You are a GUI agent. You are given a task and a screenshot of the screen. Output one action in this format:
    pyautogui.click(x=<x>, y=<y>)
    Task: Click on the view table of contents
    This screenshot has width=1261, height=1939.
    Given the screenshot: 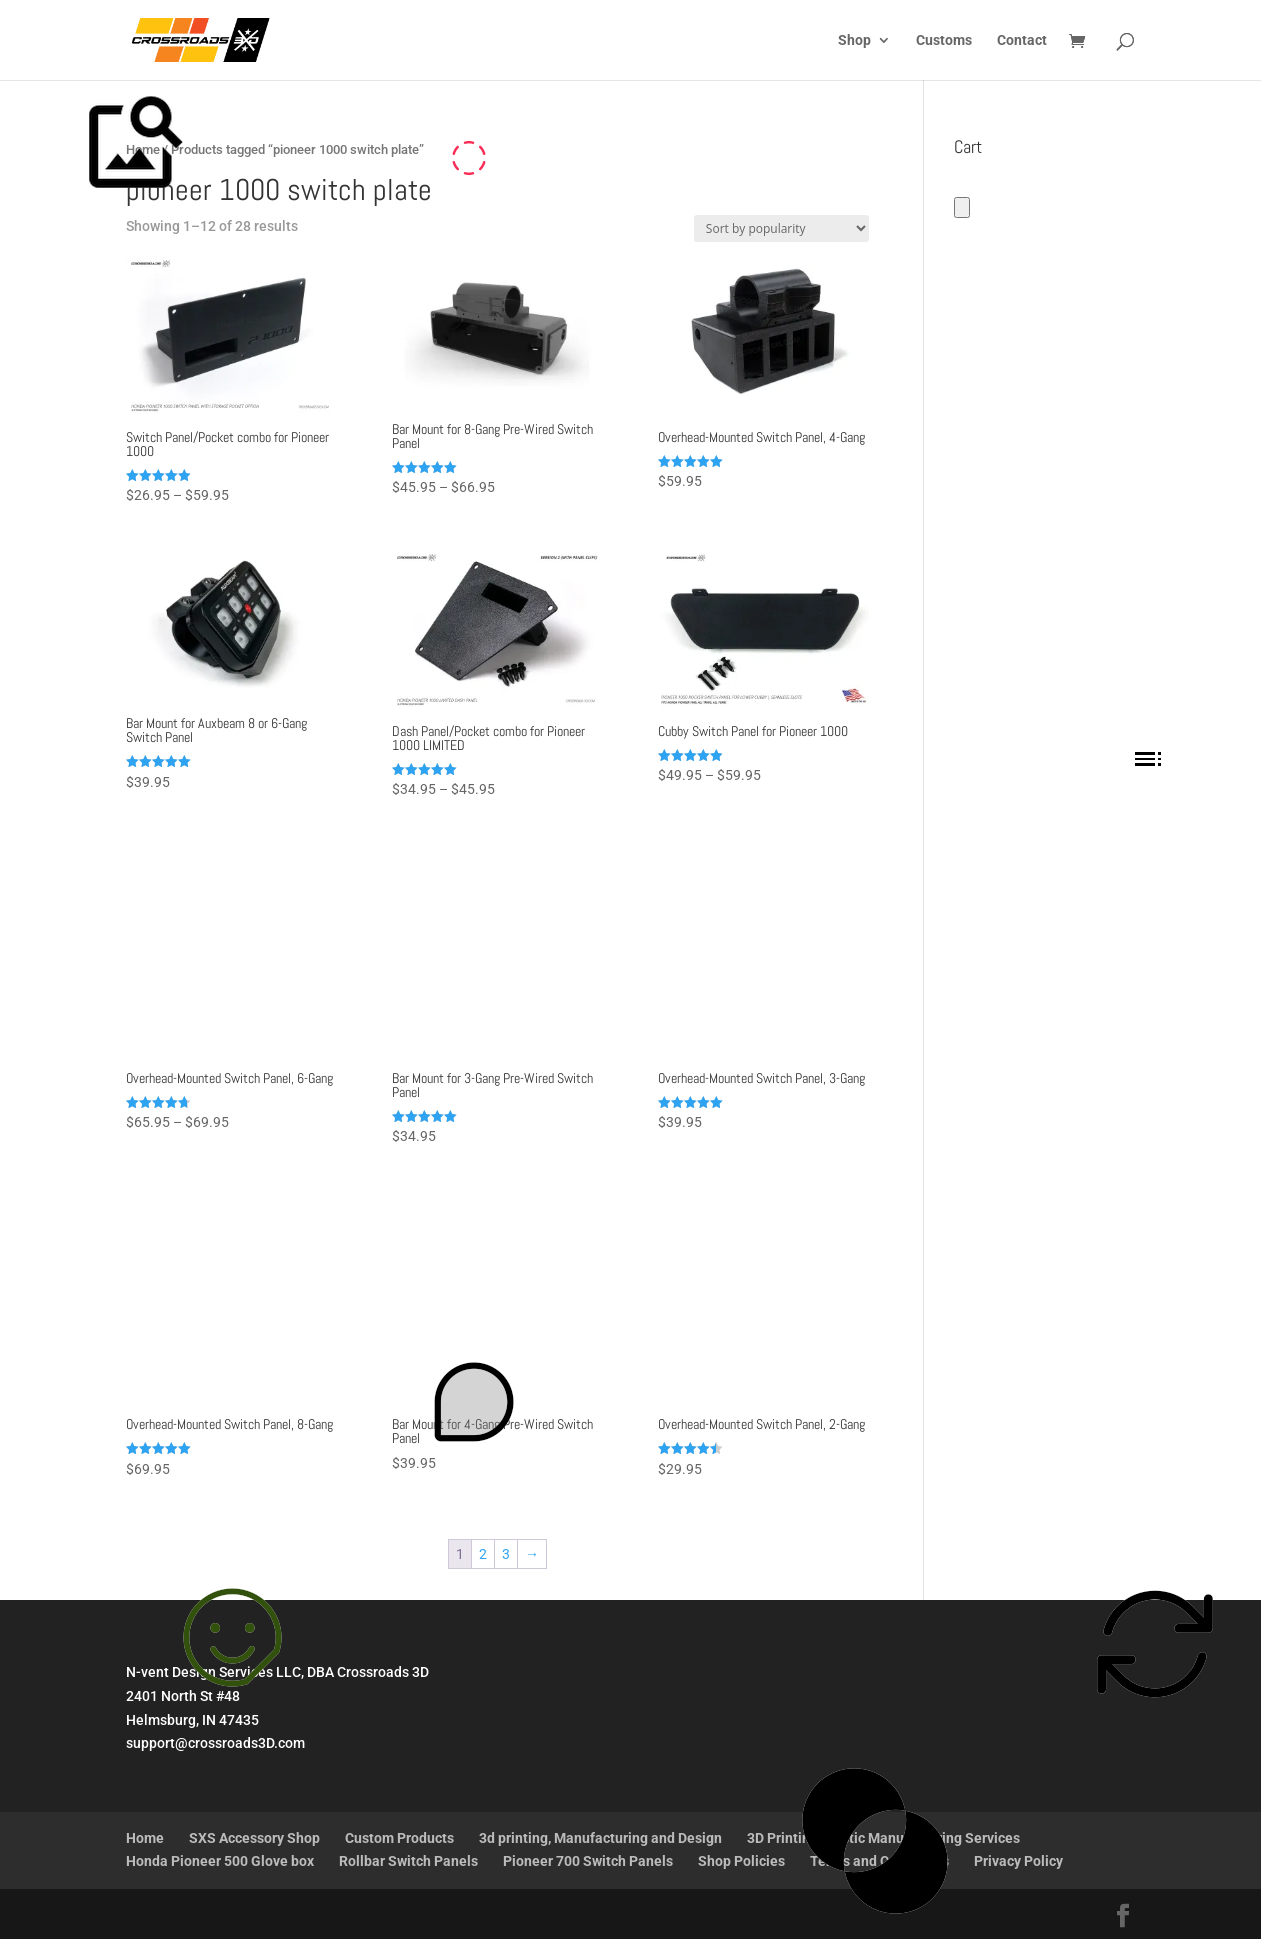 What is the action you would take?
    pyautogui.click(x=1148, y=759)
    